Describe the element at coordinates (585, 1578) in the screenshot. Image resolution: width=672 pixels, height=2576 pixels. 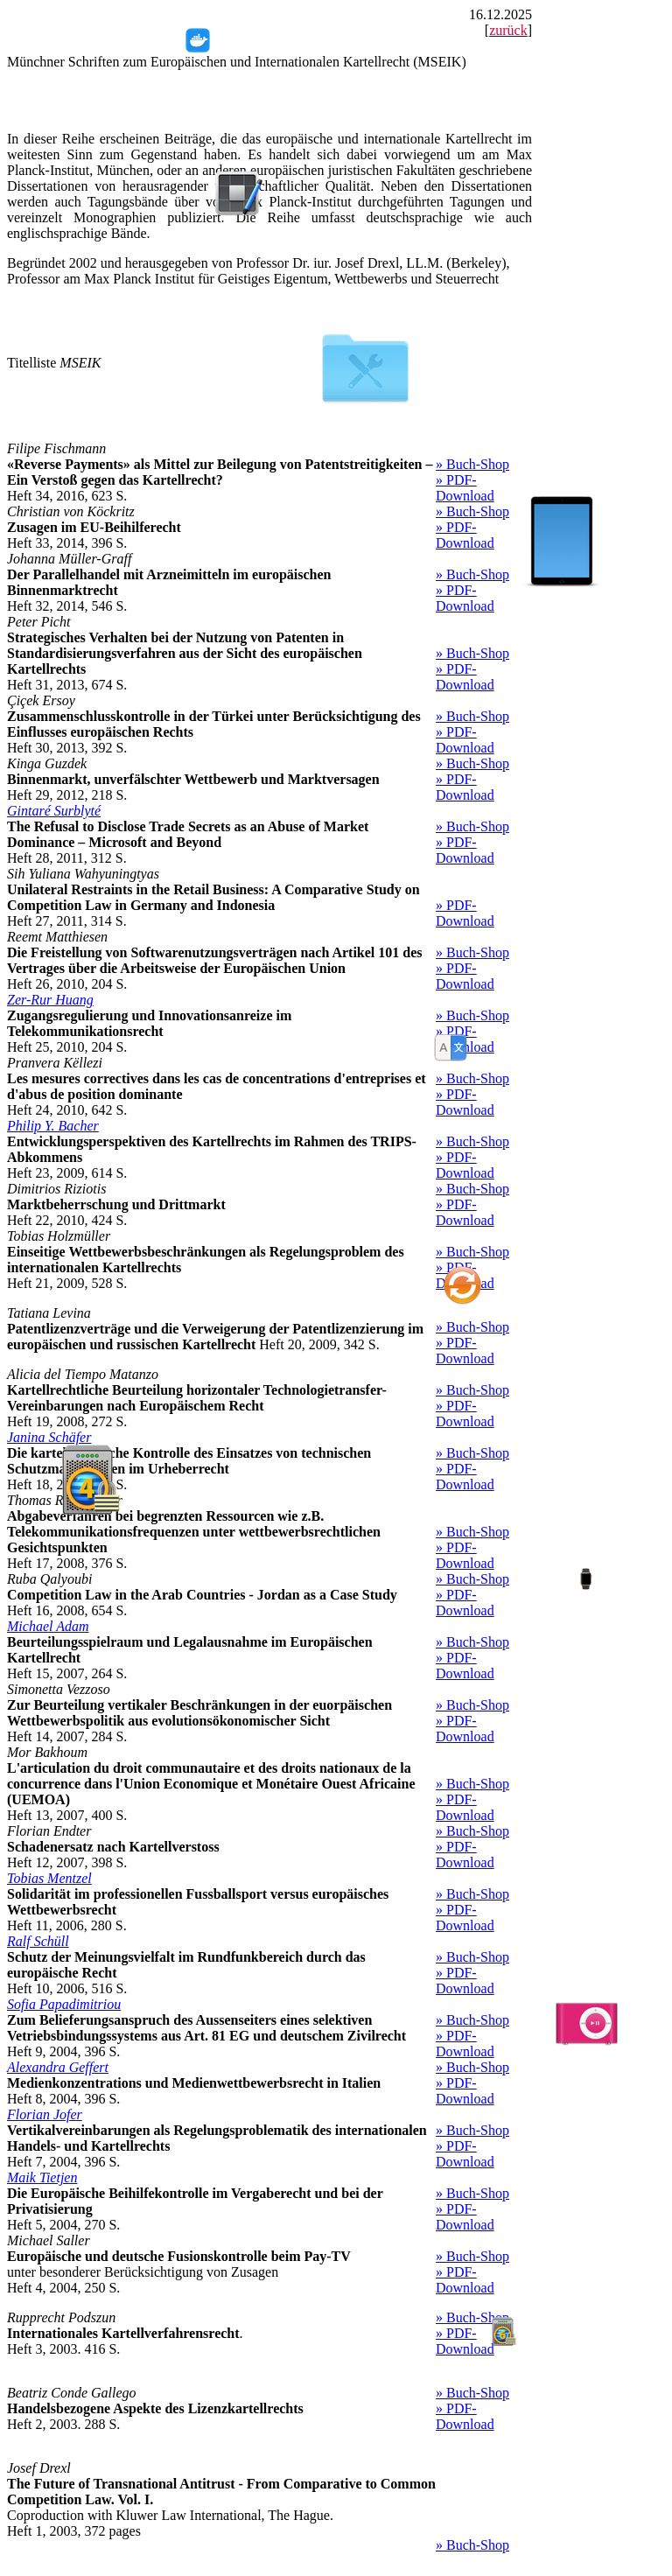
I see `apple watch device icon` at that location.